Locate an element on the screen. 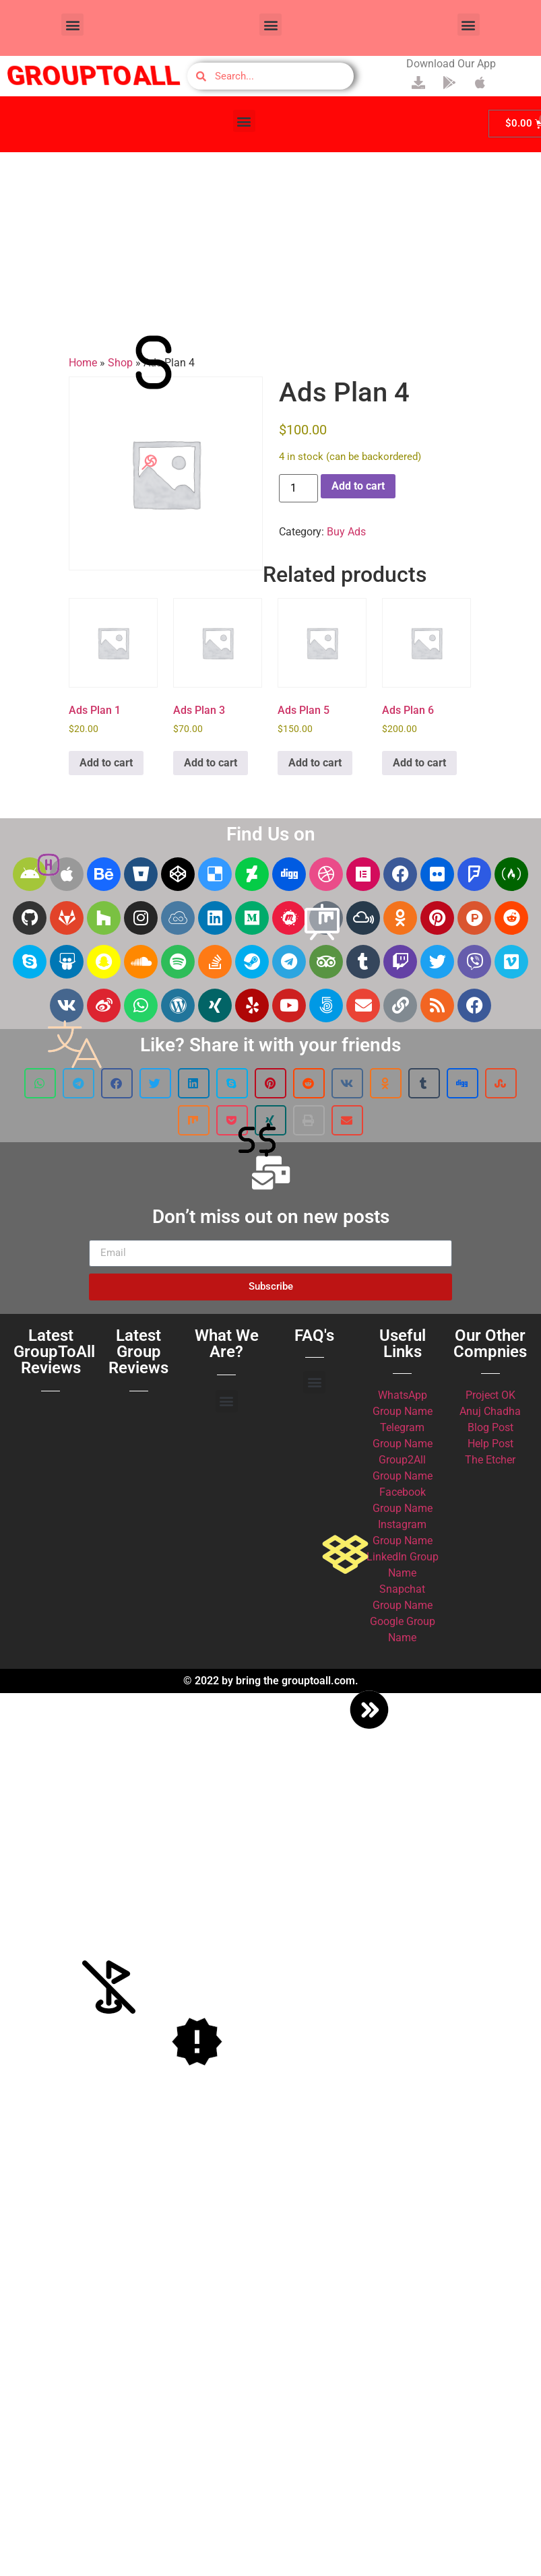 The image size is (541, 2576). access hospital or medical services is located at coordinates (49, 865).